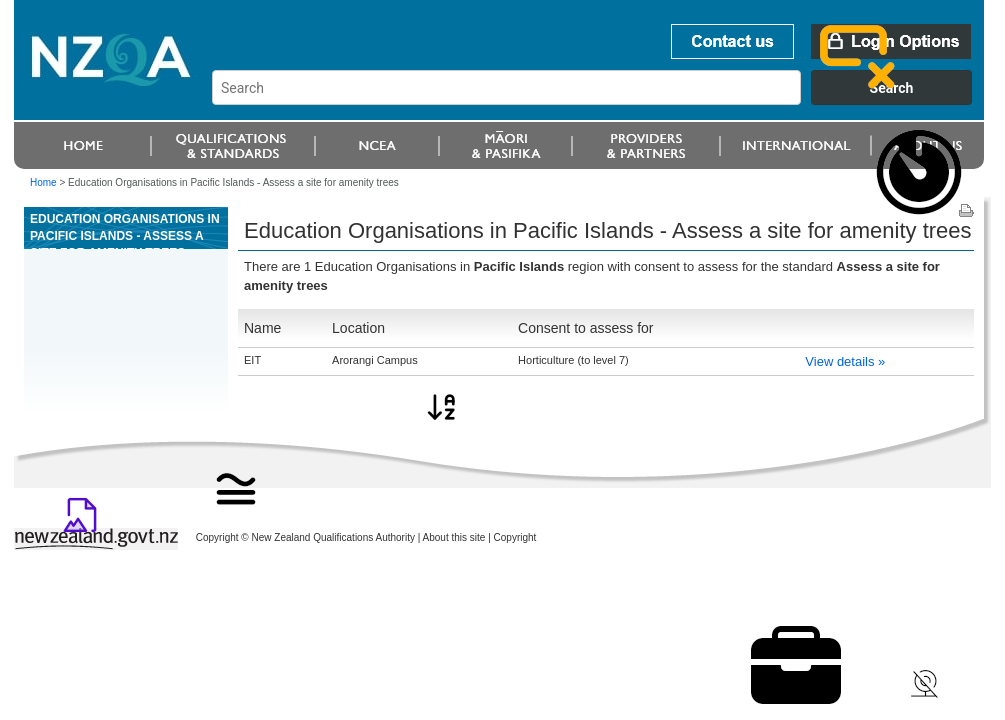  I want to click on set or start a timer, so click(919, 172).